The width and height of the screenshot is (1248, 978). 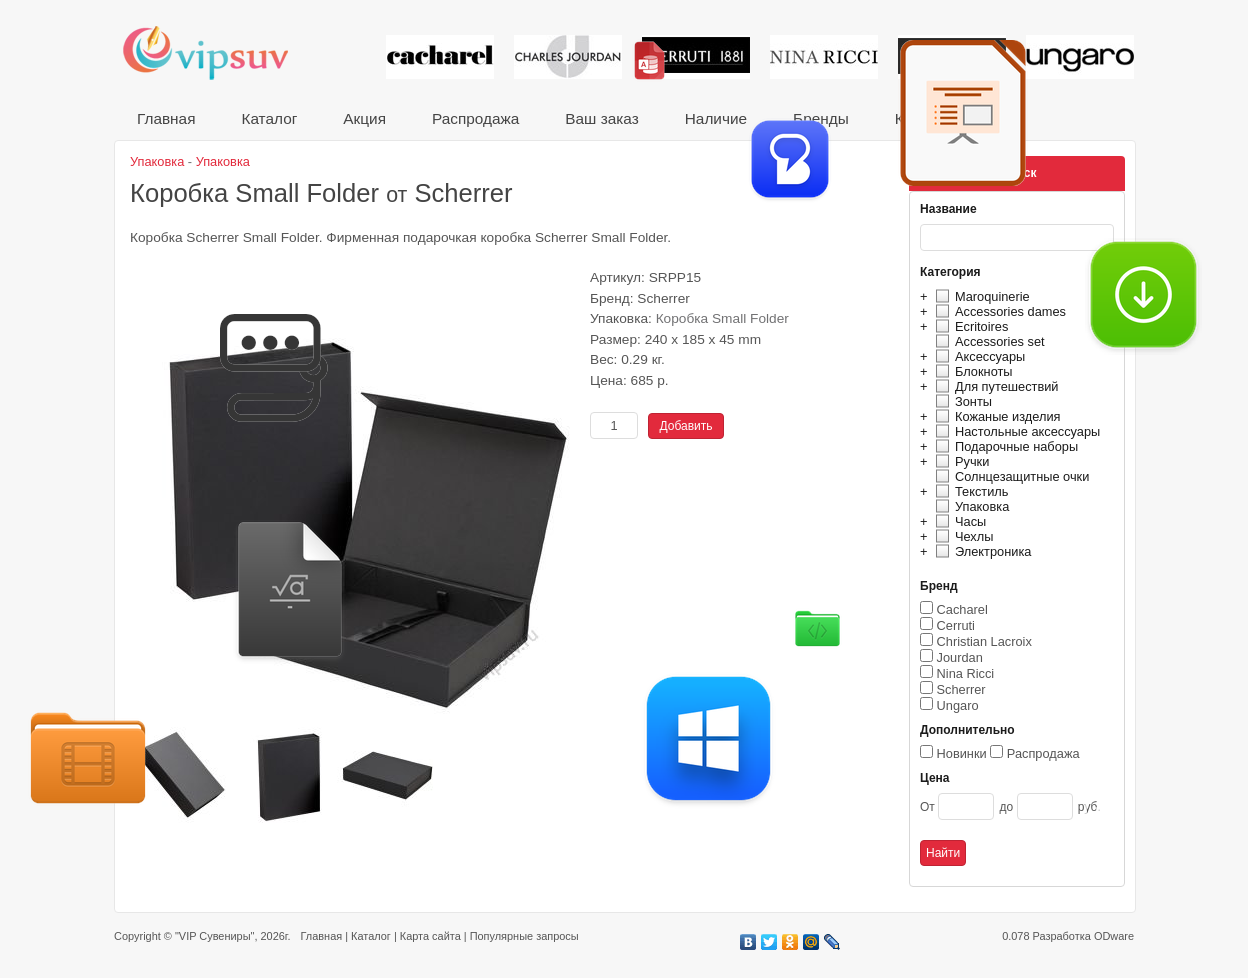 I want to click on opendocument formula template file, so click(x=290, y=592).